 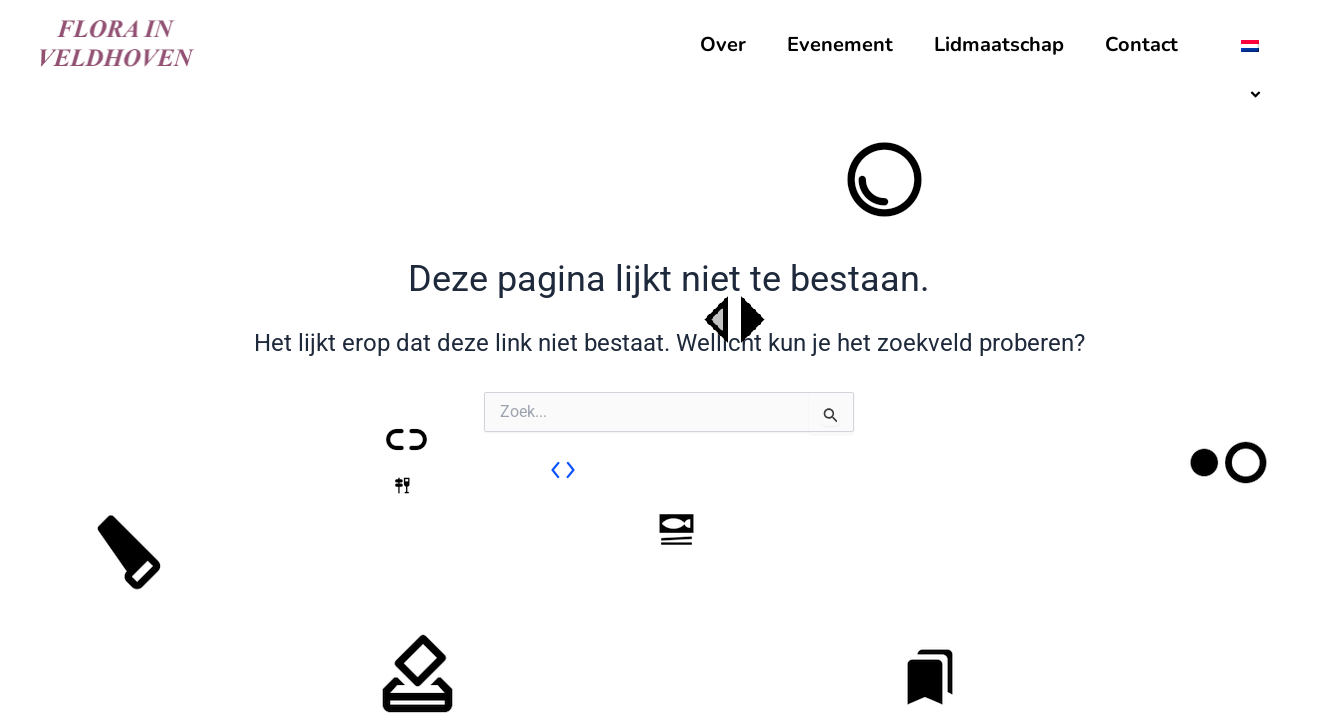 I want to click on switch to left panel or view, so click(x=734, y=319).